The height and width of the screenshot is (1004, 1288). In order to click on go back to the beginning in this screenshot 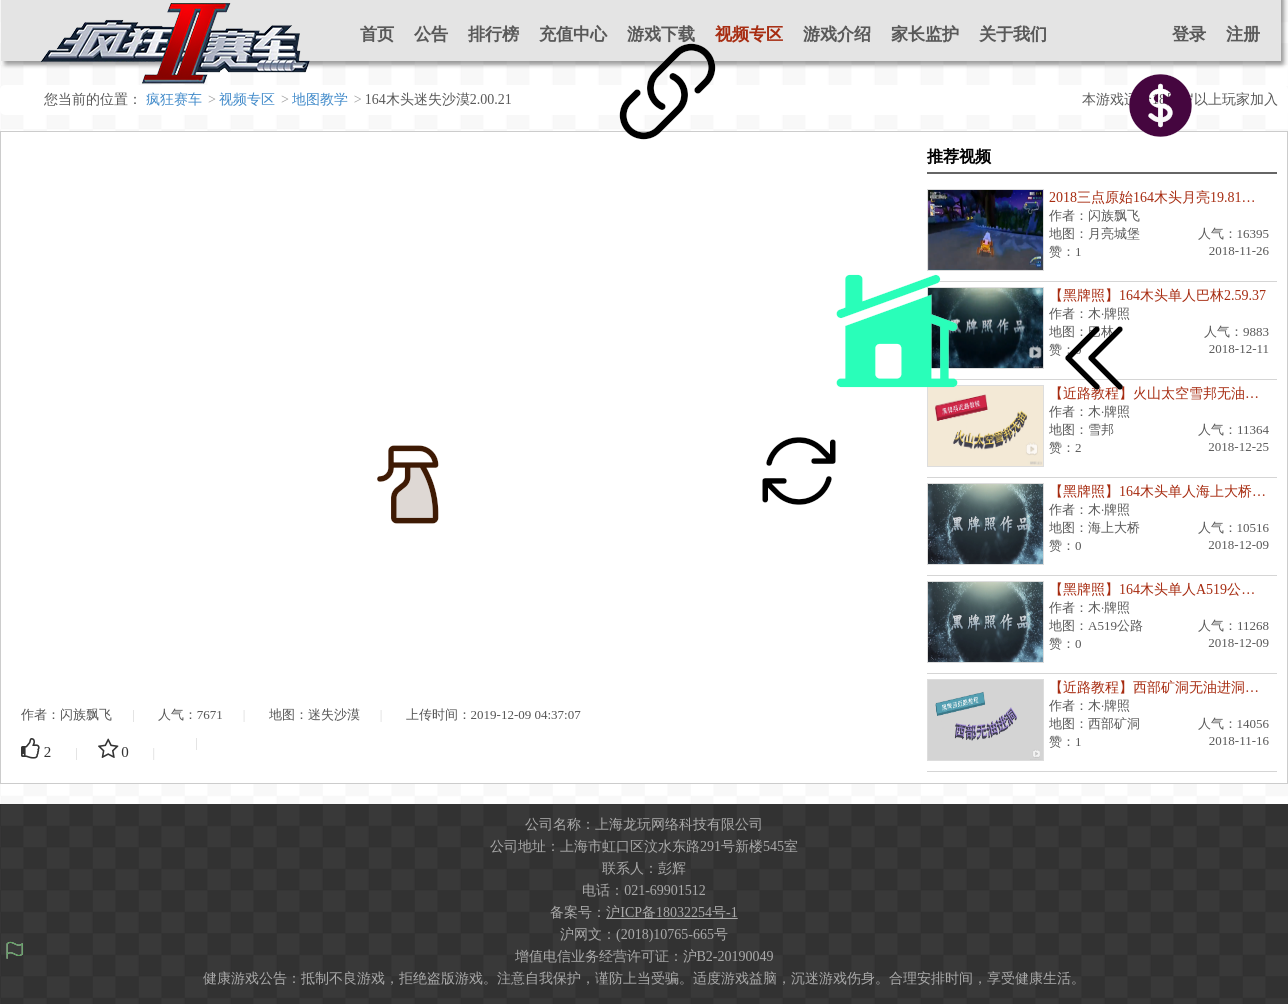, I will do `click(1094, 358)`.